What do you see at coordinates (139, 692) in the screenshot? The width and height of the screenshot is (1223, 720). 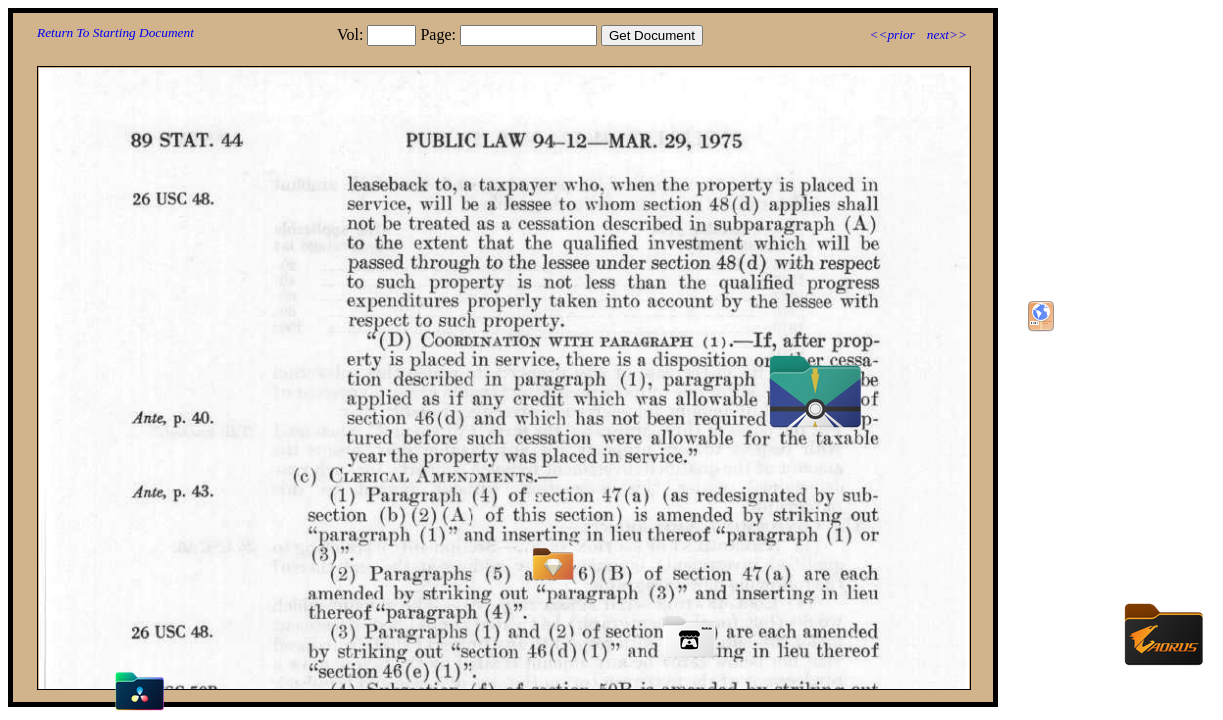 I see `open davinci resolve project files folder` at bounding box center [139, 692].